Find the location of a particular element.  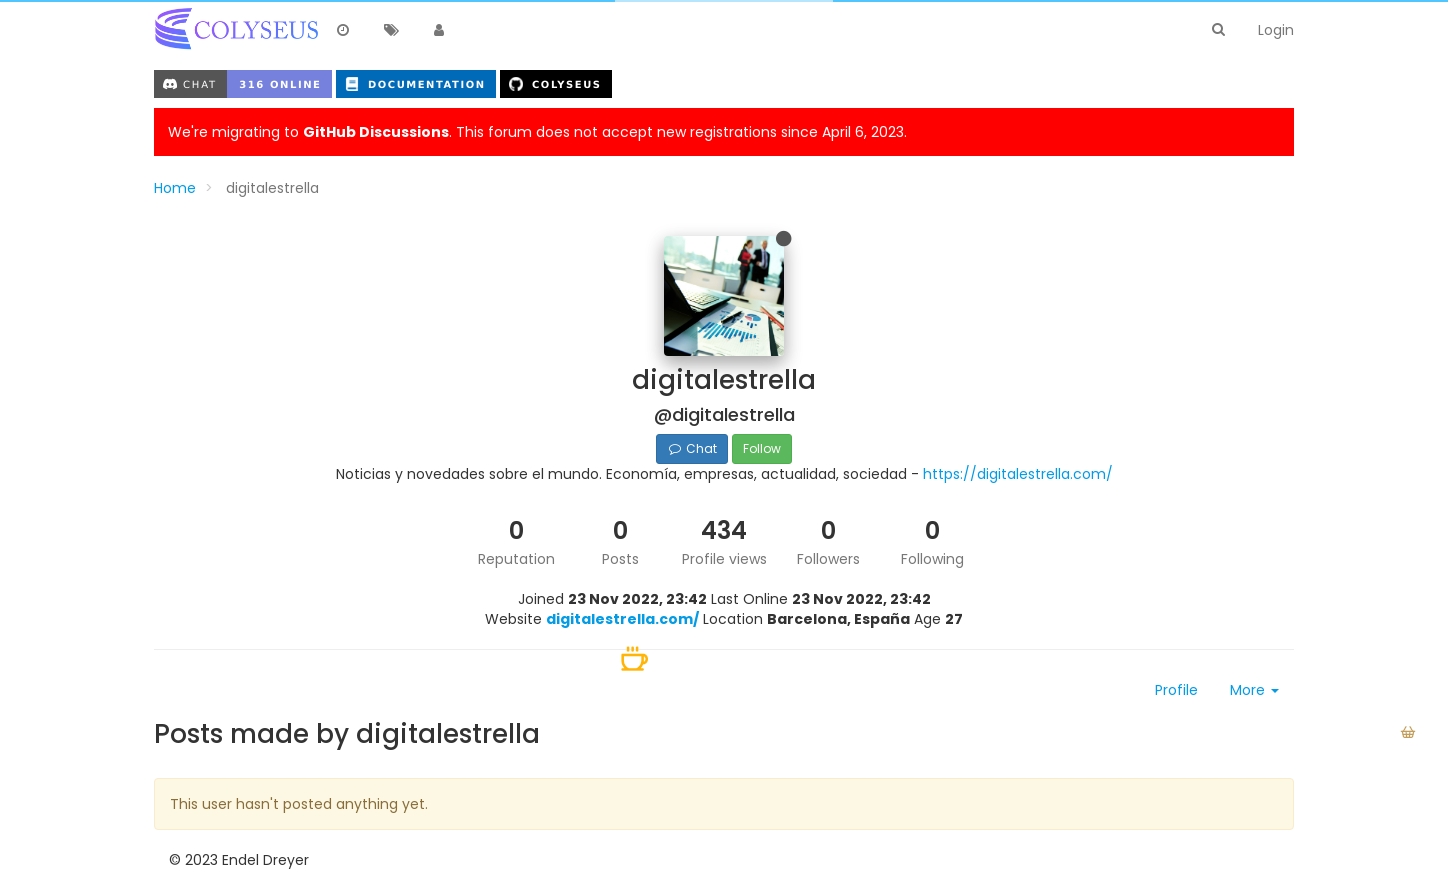

find nearby coffee shops or cafes is located at coordinates (633, 659).